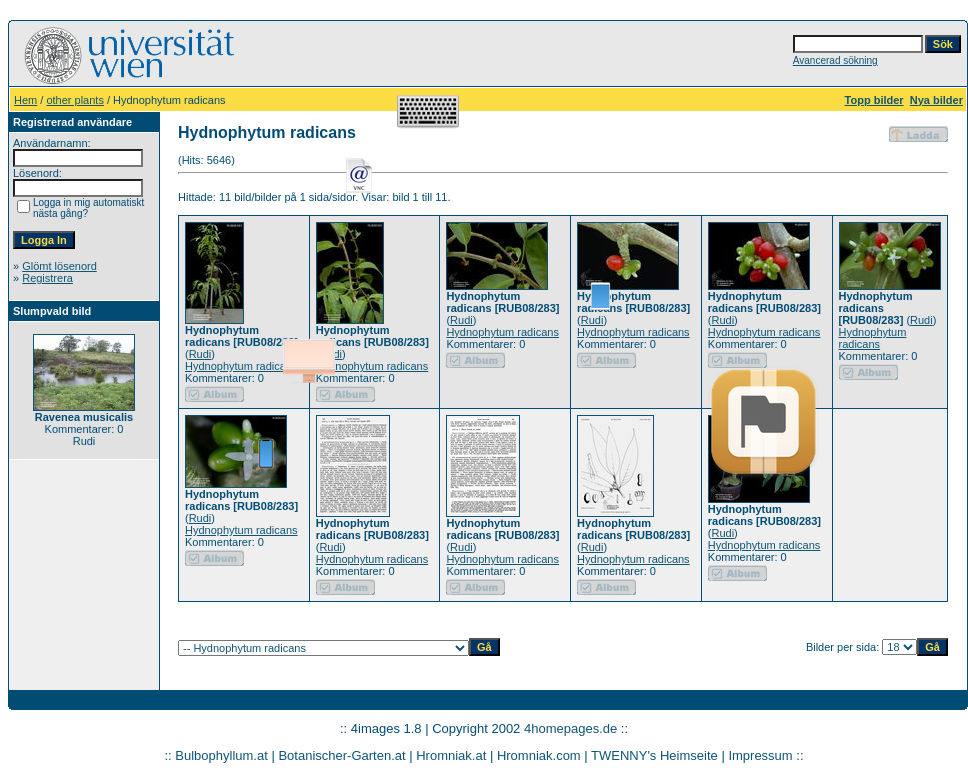 Image resolution: width=968 pixels, height=774 pixels. I want to click on open a VNC remote connection shortcut, so click(359, 176).